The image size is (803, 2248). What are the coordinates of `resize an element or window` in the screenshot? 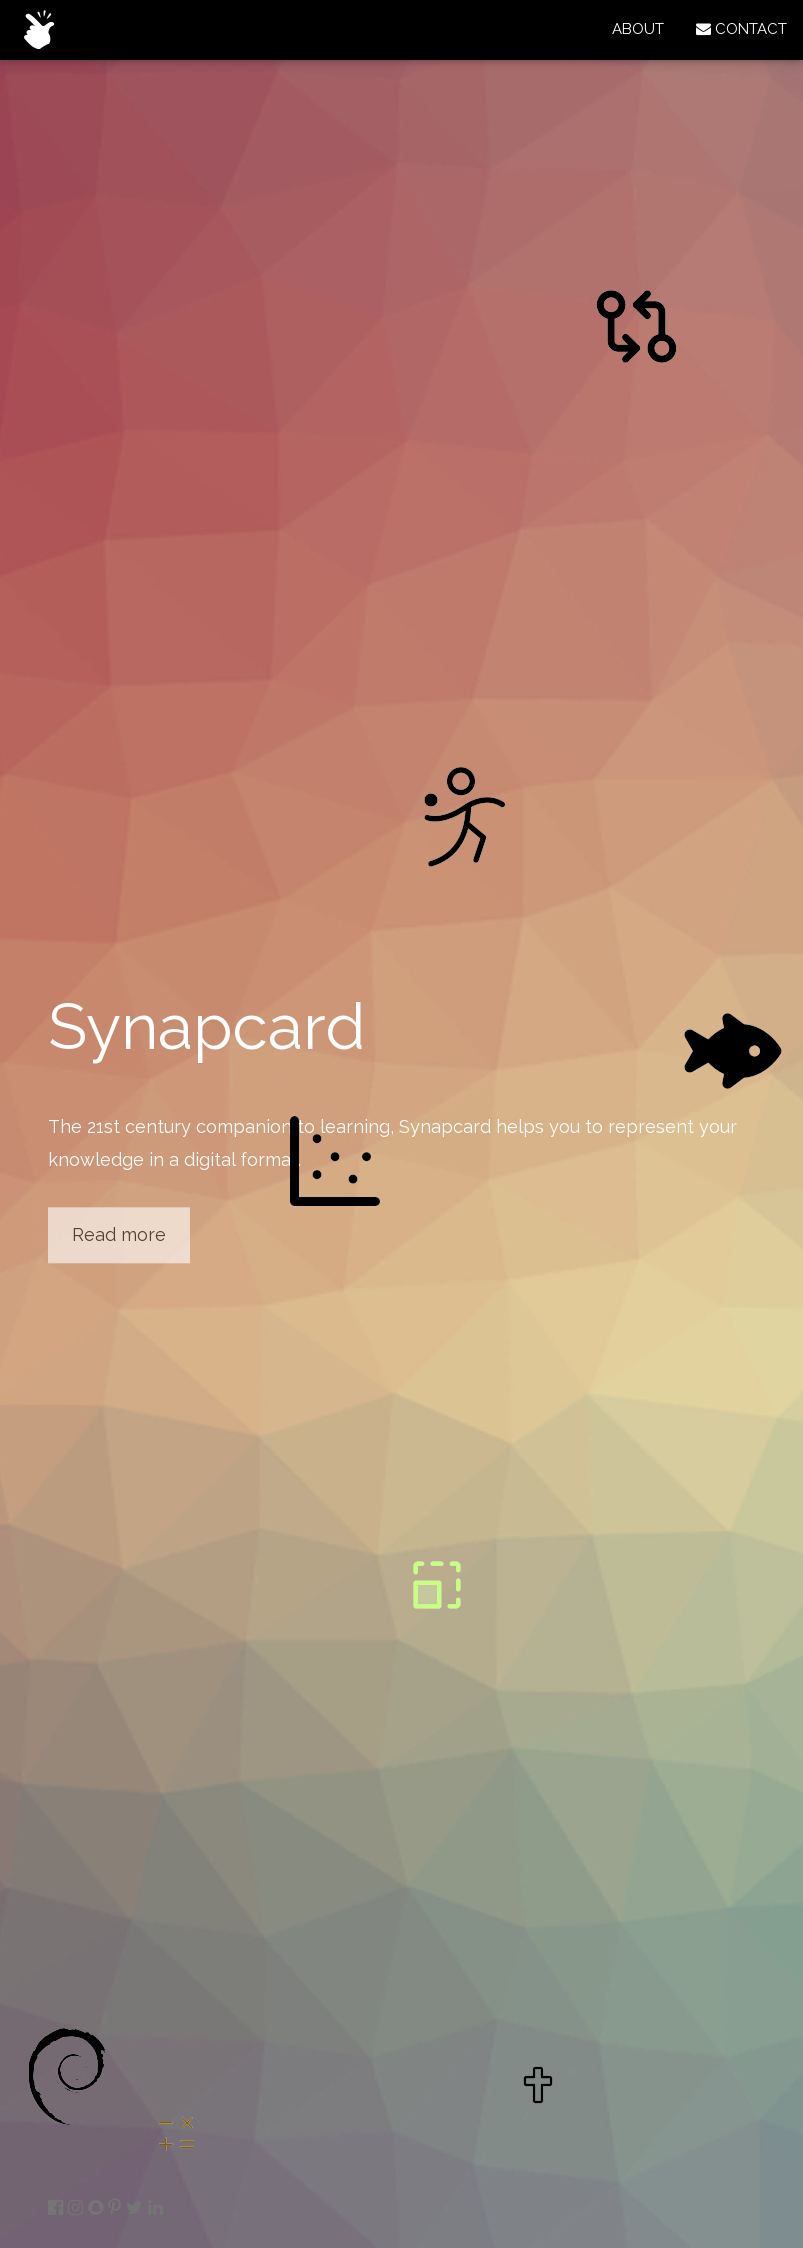 It's located at (437, 1585).